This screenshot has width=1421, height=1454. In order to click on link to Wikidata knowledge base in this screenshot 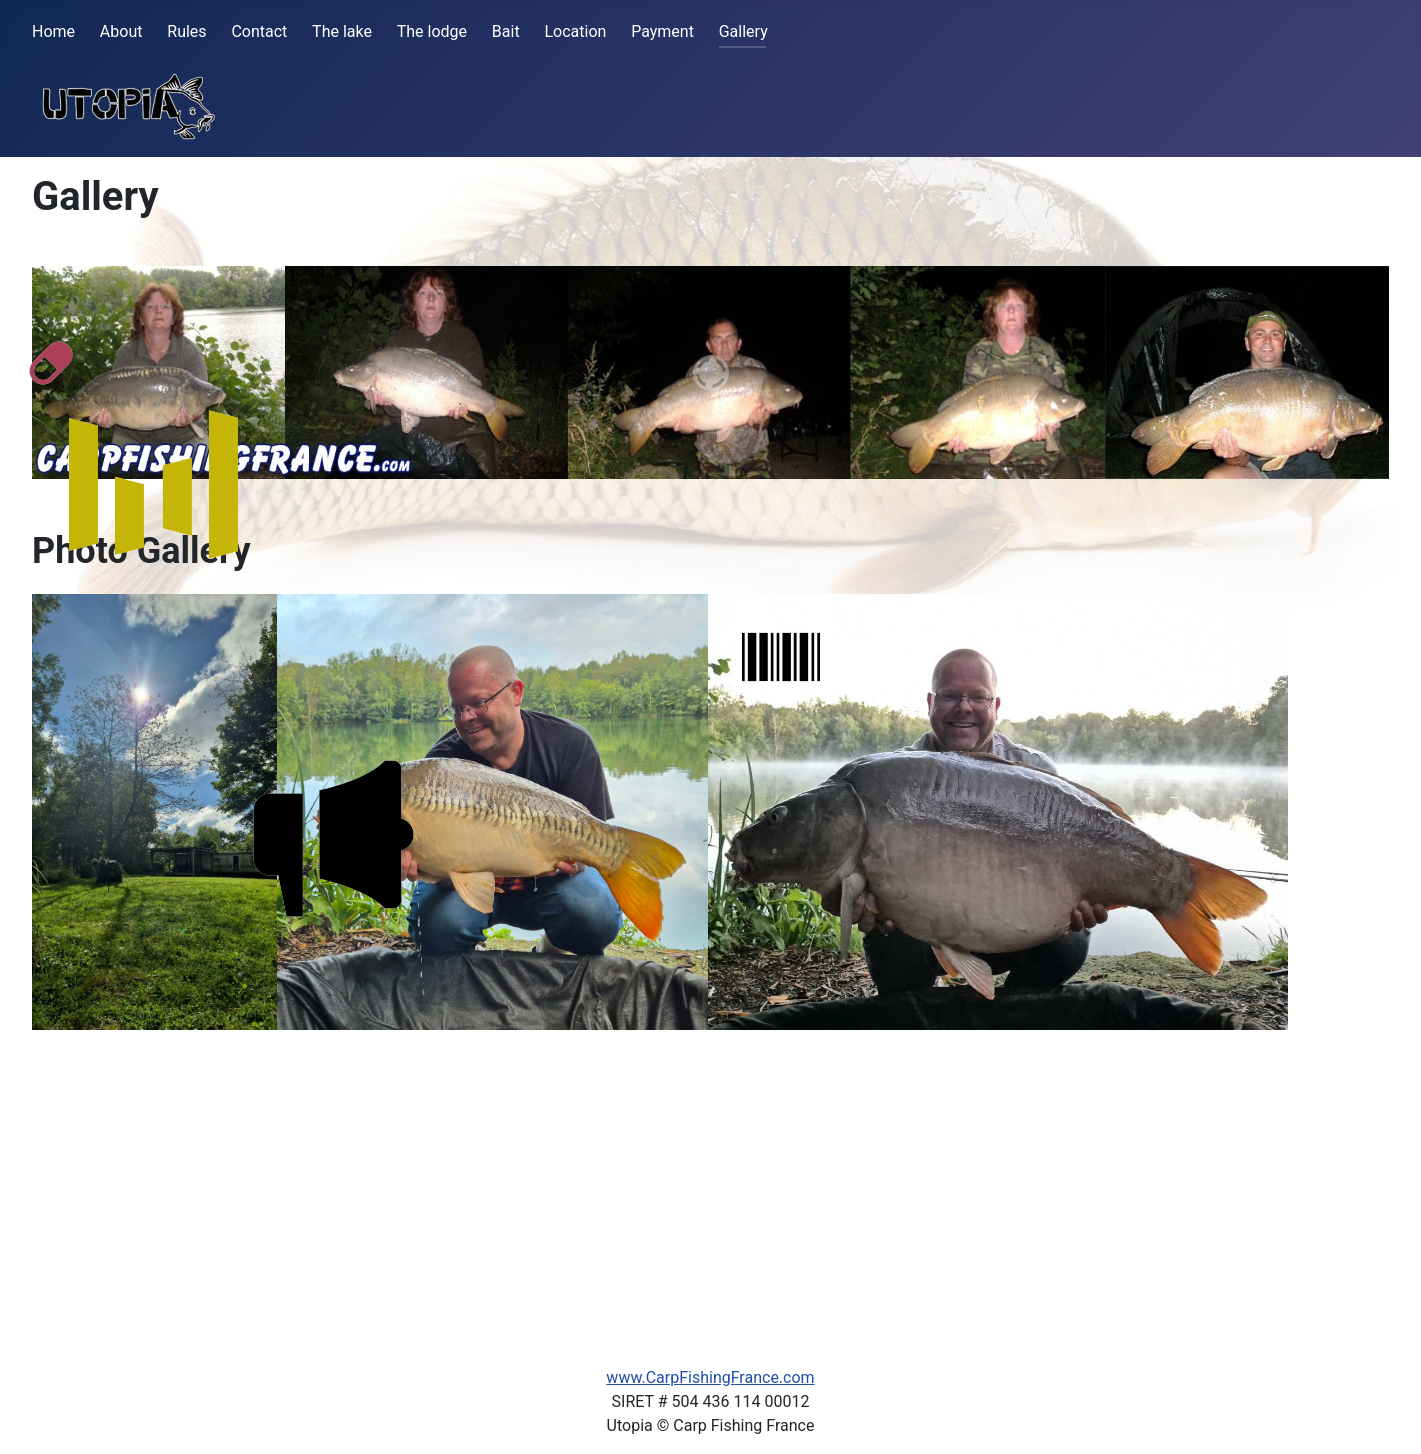, I will do `click(781, 657)`.